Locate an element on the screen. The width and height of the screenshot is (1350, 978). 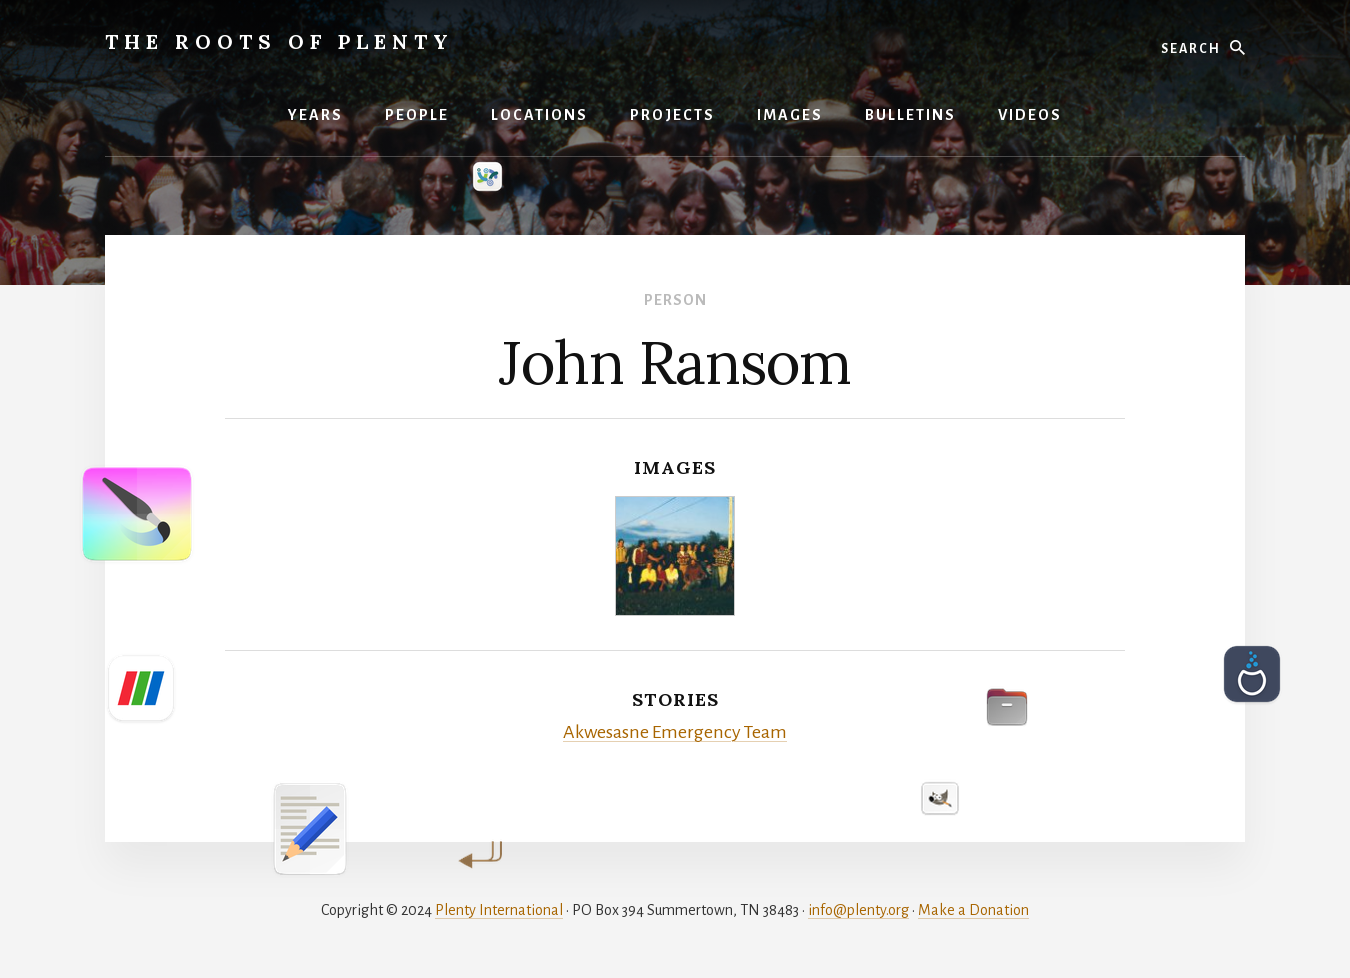
open barrier app for keyboard and mouse sharing is located at coordinates (487, 176).